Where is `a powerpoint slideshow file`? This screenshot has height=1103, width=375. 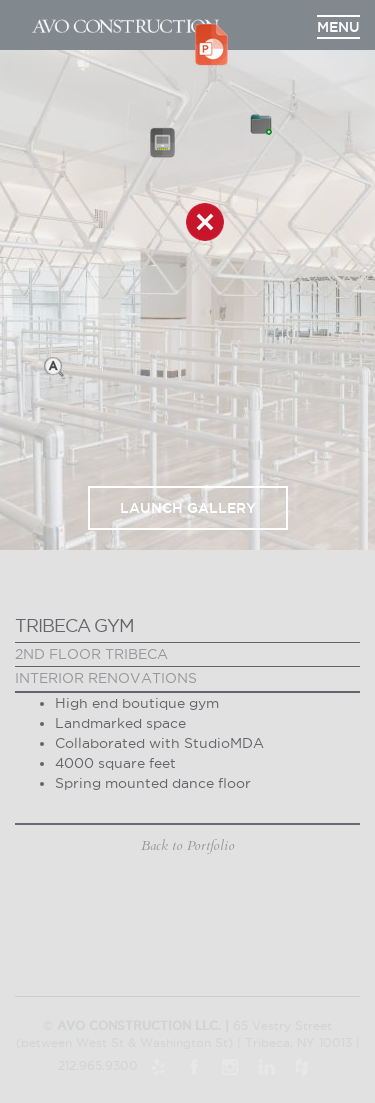 a powerpoint slideshow file is located at coordinates (211, 44).